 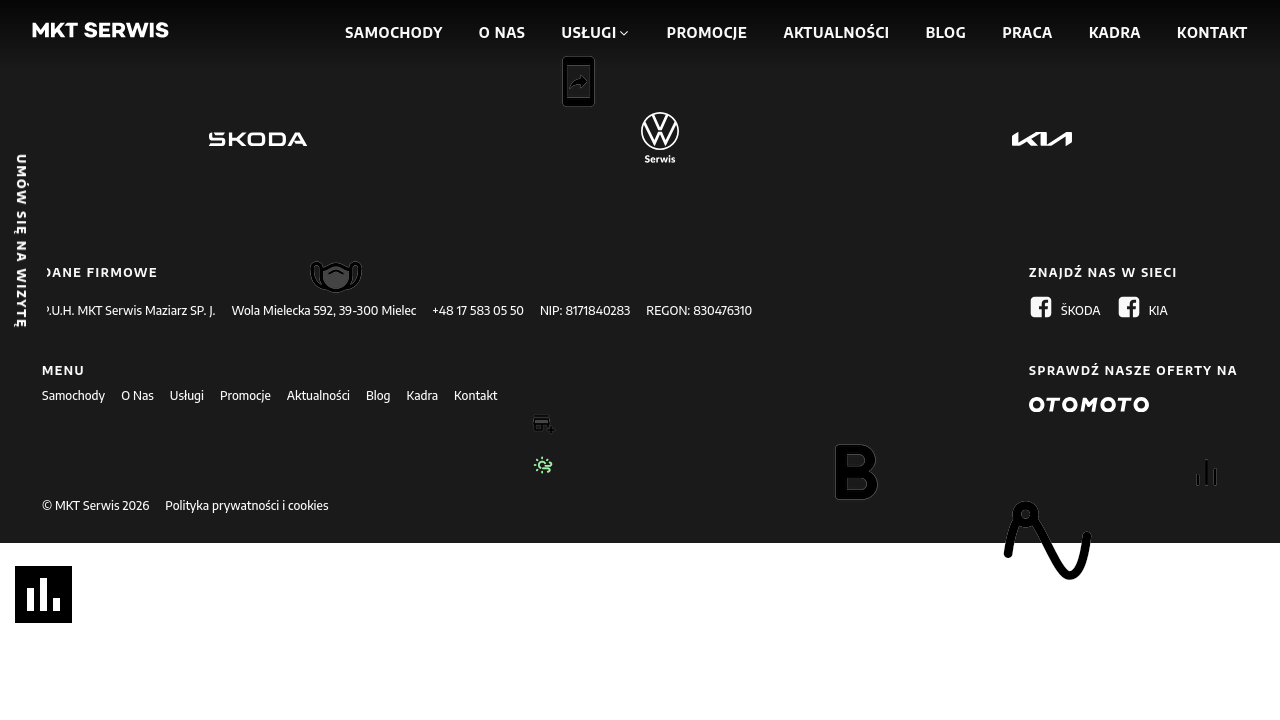 I want to click on share your mobile screen with others, so click(x=578, y=81).